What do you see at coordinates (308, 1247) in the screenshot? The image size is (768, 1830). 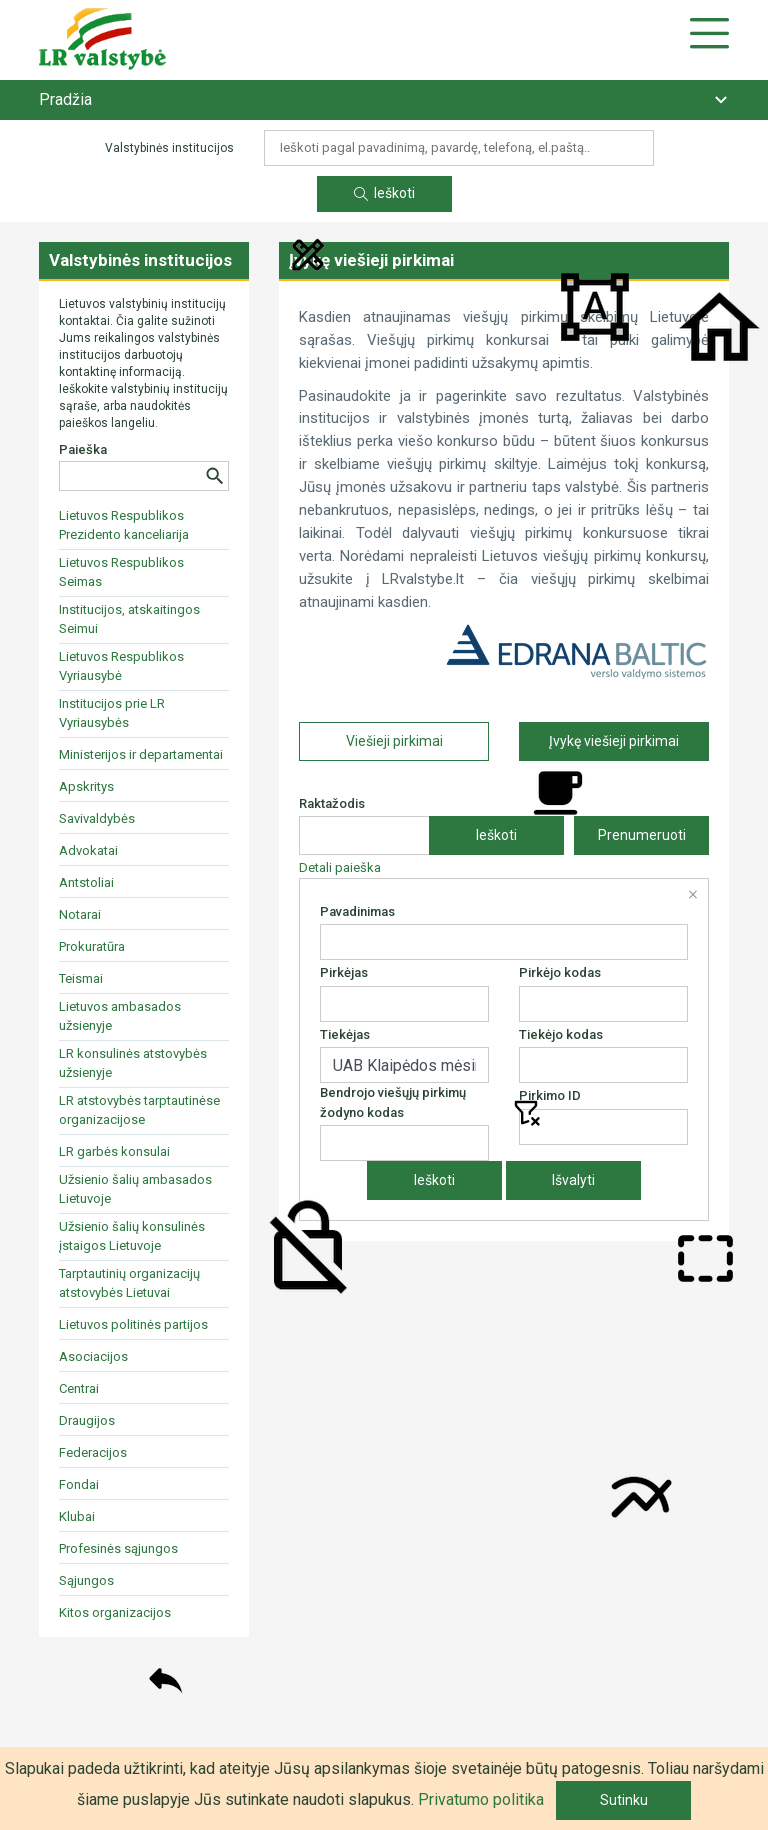 I see `indicates an unencrypted or insecure connection` at bounding box center [308, 1247].